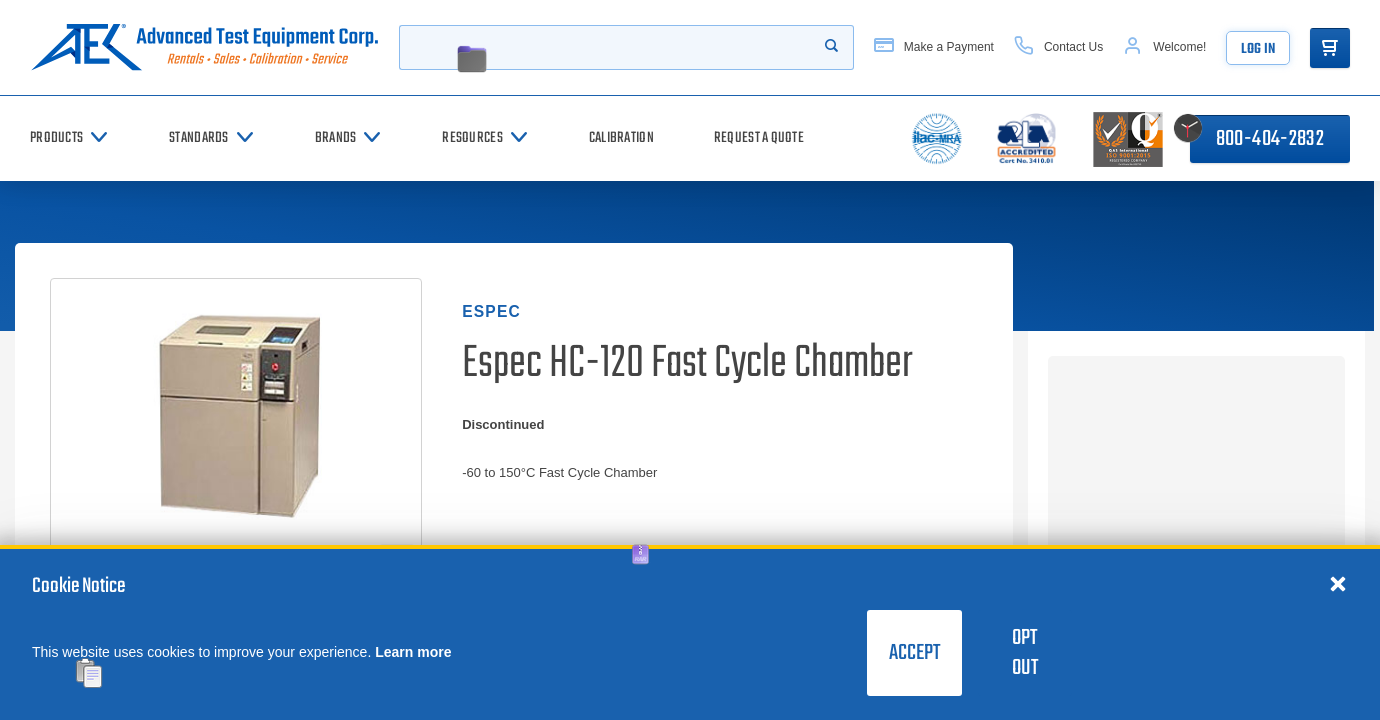  I want to click on paste content from clipboard, so click(89, 673).